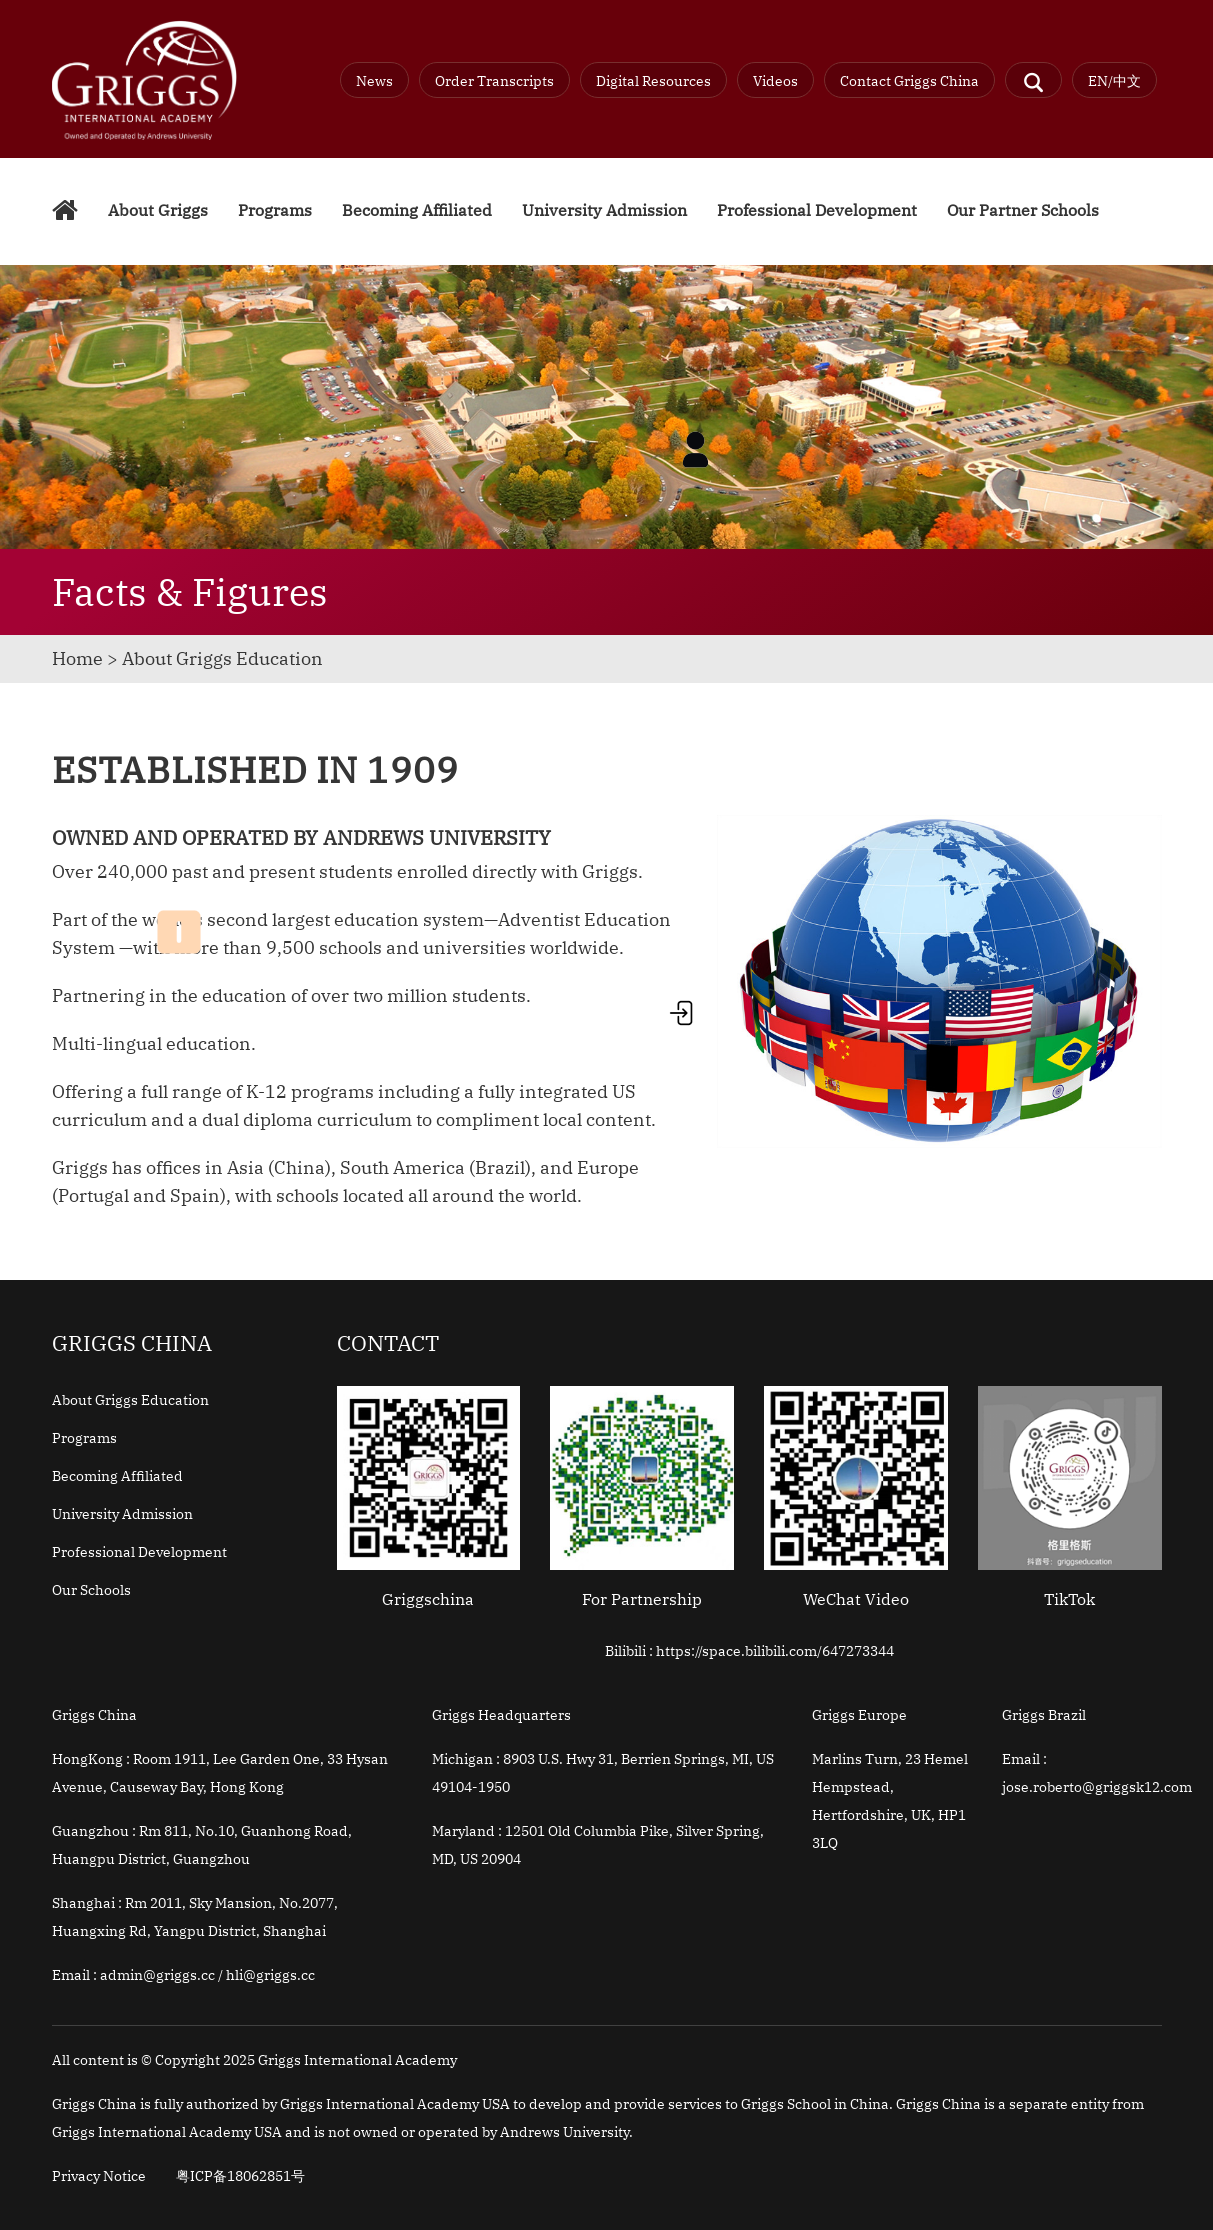 The image size is (1213, 2230). I want to click on access information or details, so click(179, 932).